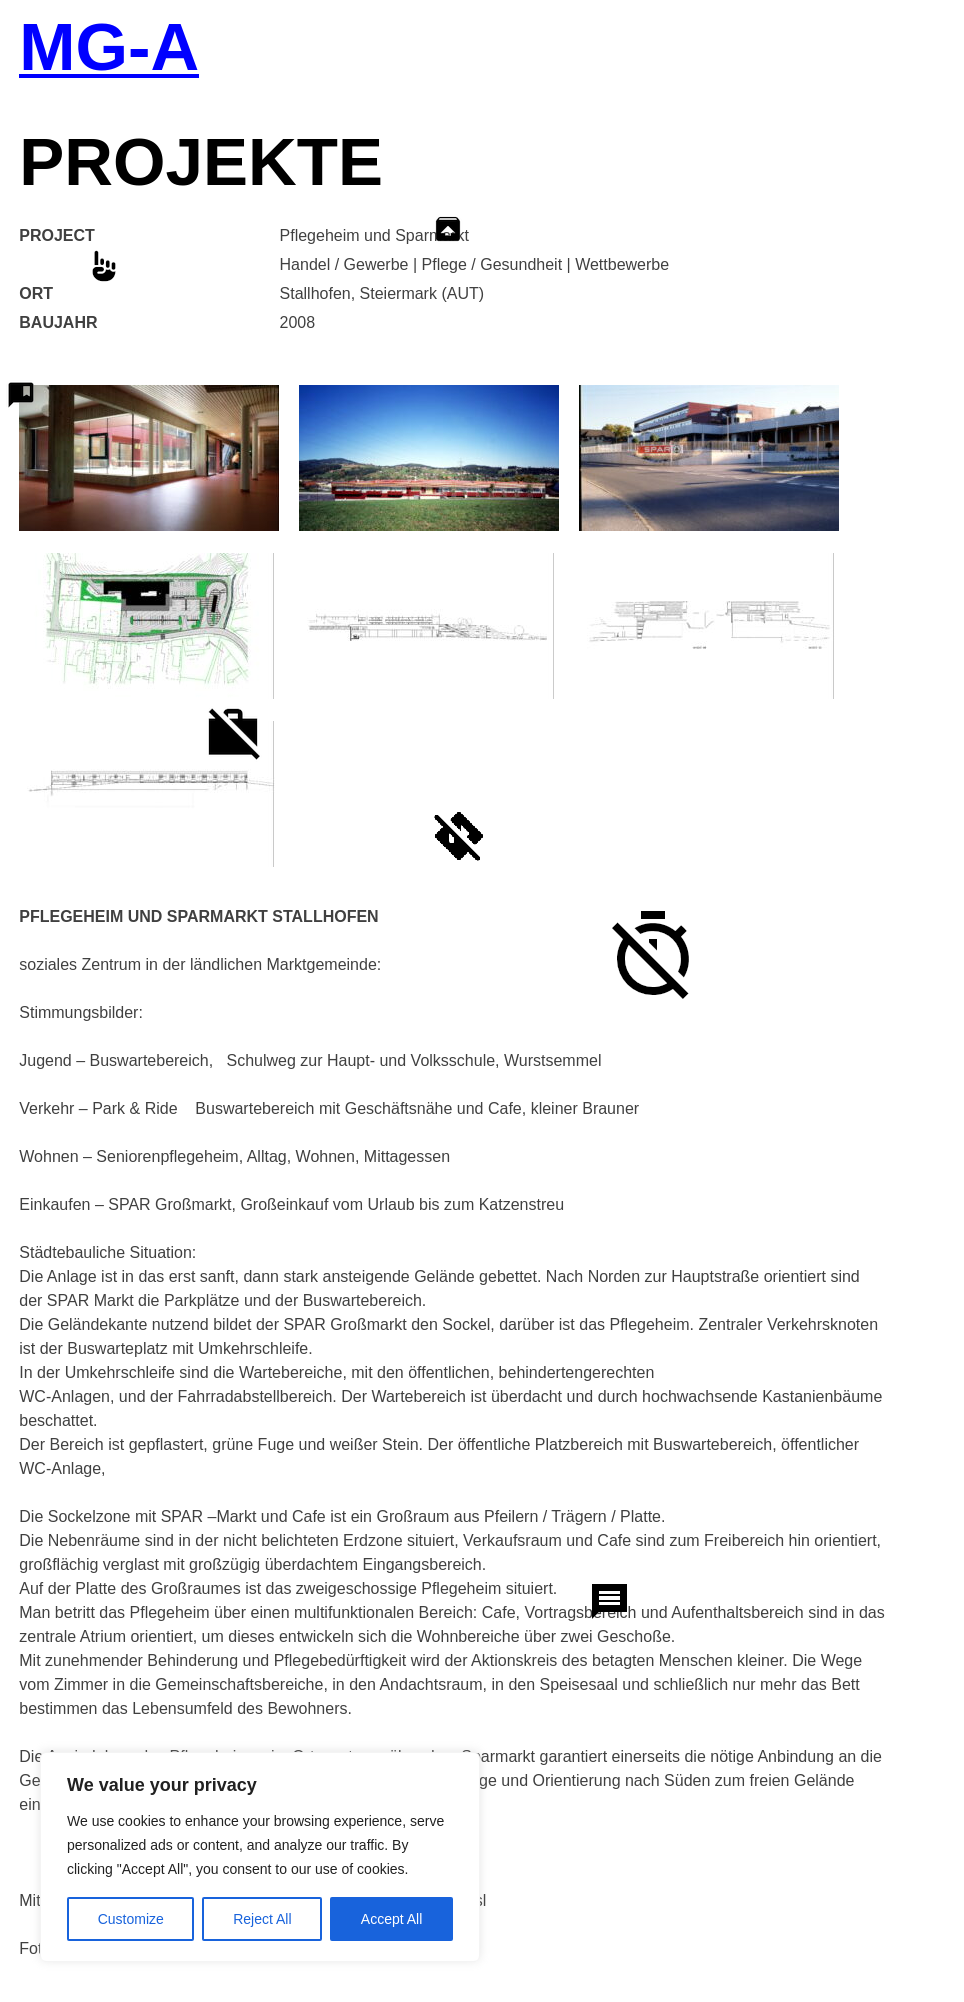 This screenshot has width=964, height=2002. Describe the element at coordinates (448, 229) in the screenshot. I see `restore item from archive` at that location.